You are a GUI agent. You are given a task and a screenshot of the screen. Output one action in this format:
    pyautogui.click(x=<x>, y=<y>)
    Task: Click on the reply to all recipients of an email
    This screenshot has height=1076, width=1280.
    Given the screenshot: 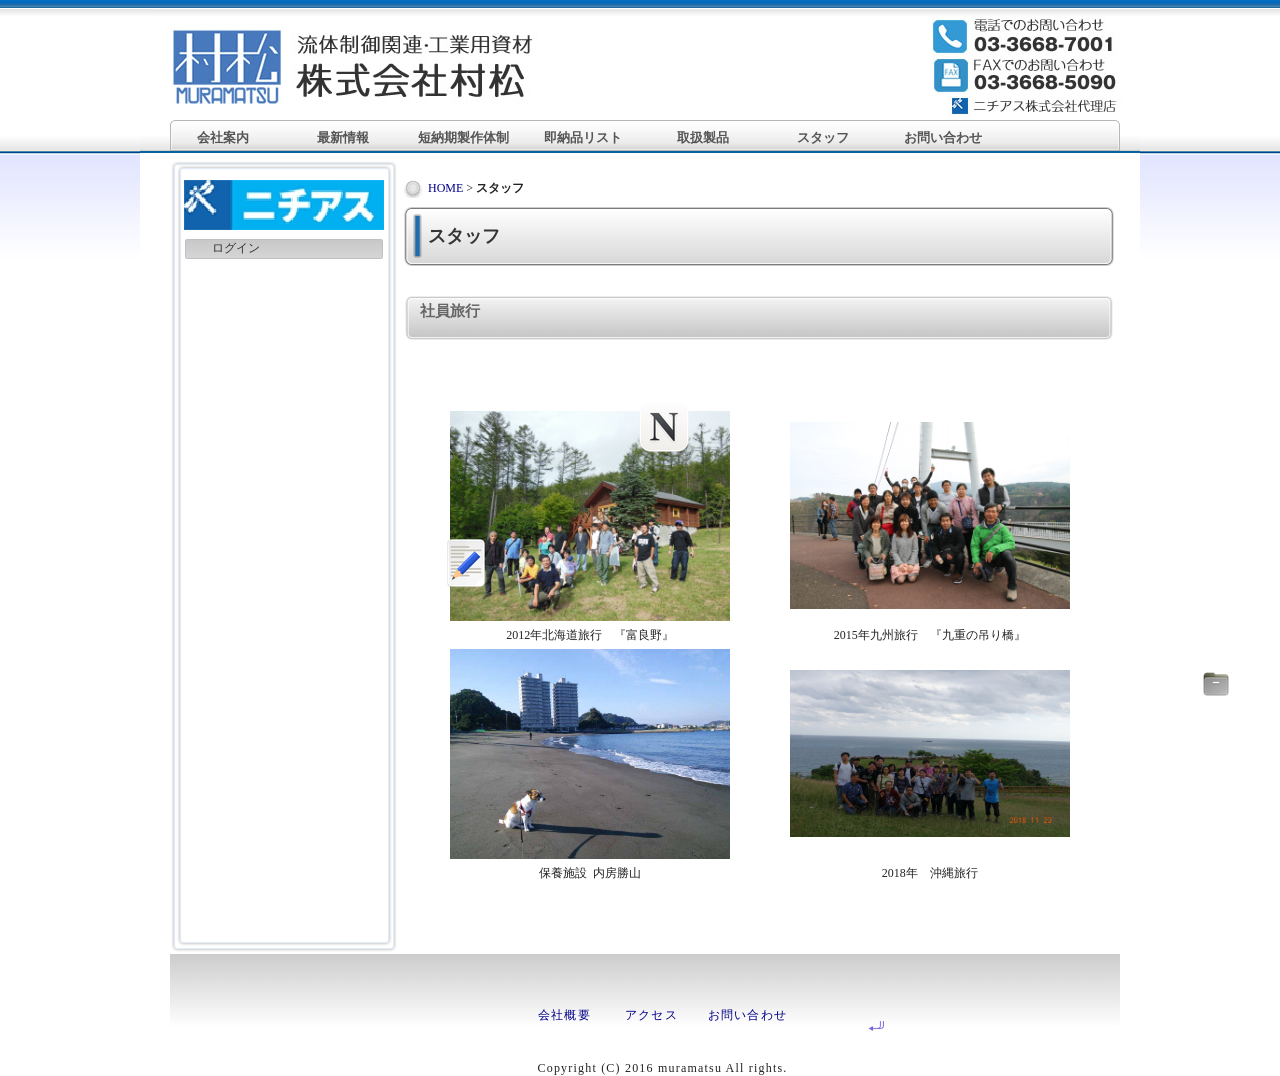 What is the action you would take?
    pyautogui.click(x=876, y=1025)
    